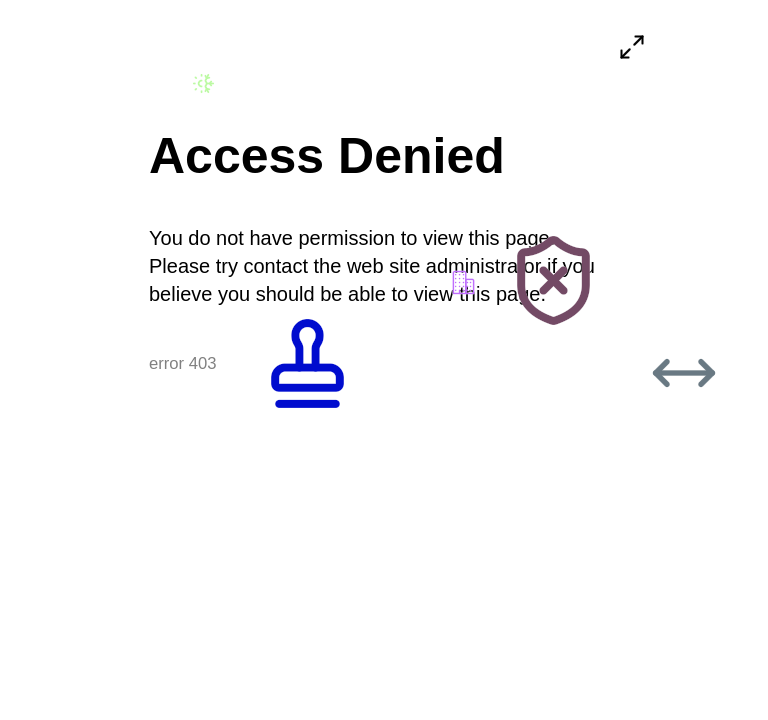 This screenshot has width=768, height=720. I want to click on expand to fullscreen mode, so click(632, 47).